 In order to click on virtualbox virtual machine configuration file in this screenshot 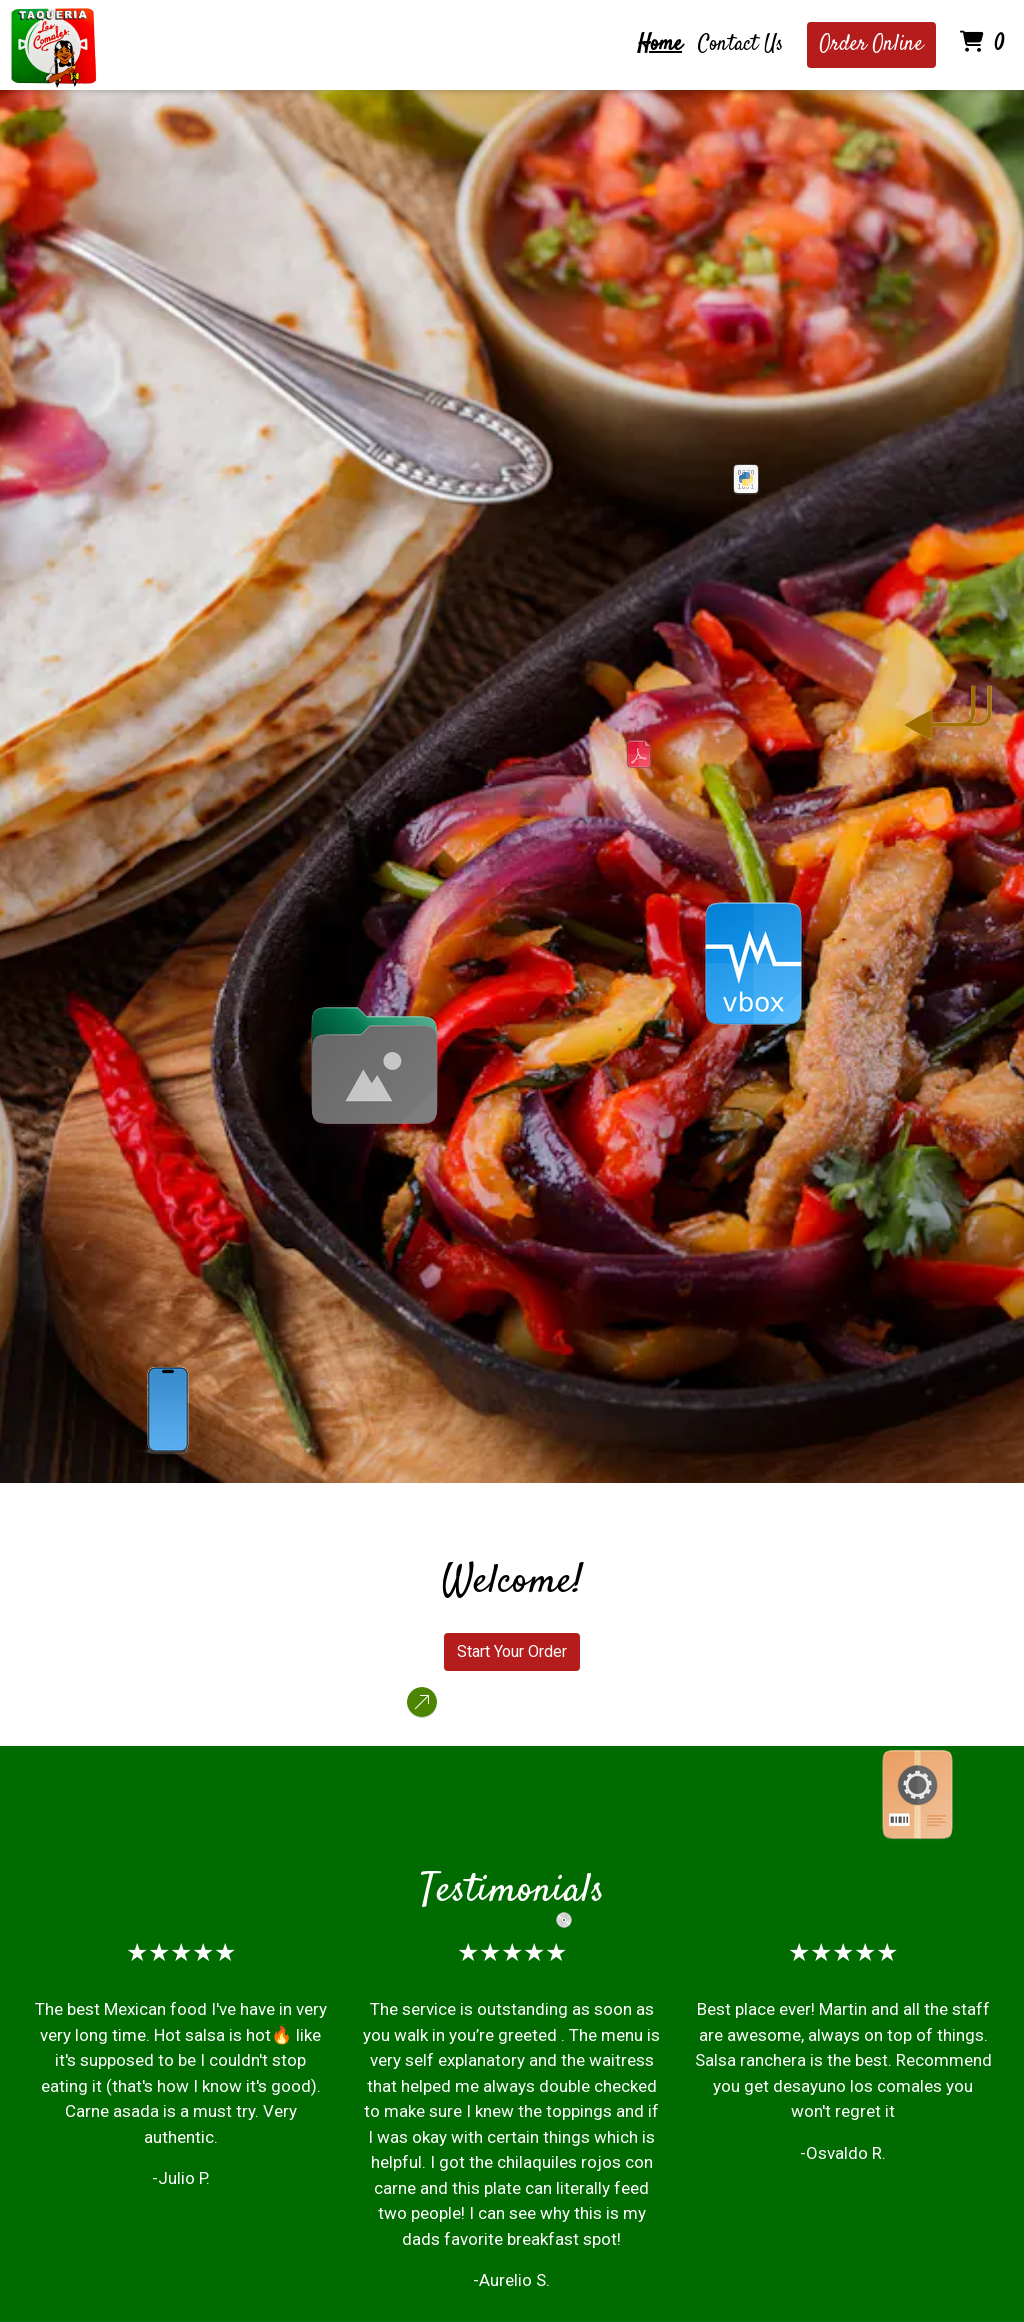, I will do `click(753, 963)`.